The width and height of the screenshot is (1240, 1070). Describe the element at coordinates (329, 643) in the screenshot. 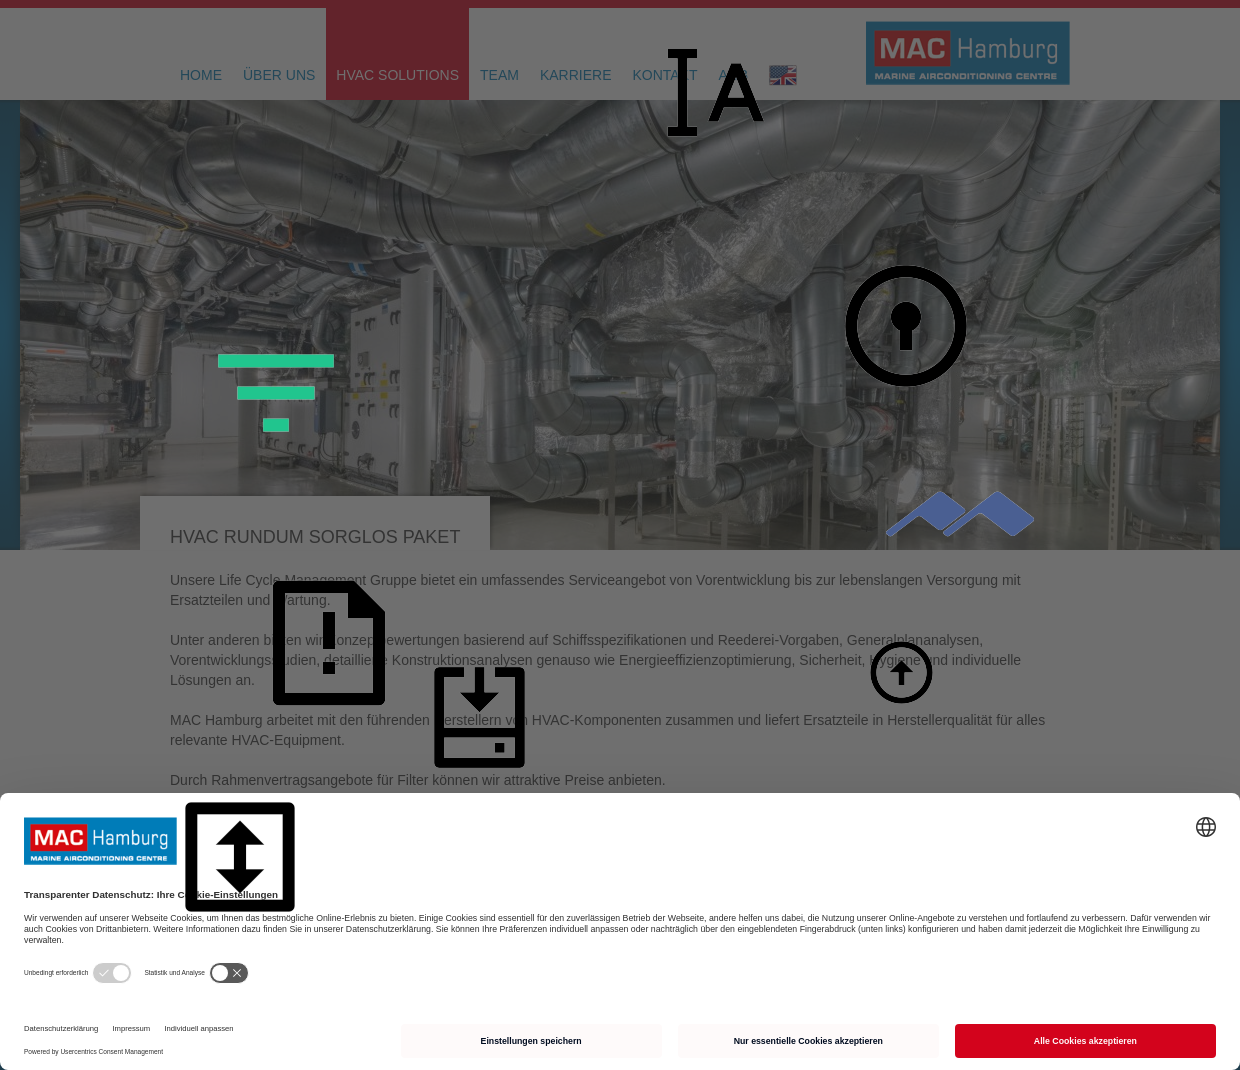

I see `indicates a file with an error or issue` at that location.